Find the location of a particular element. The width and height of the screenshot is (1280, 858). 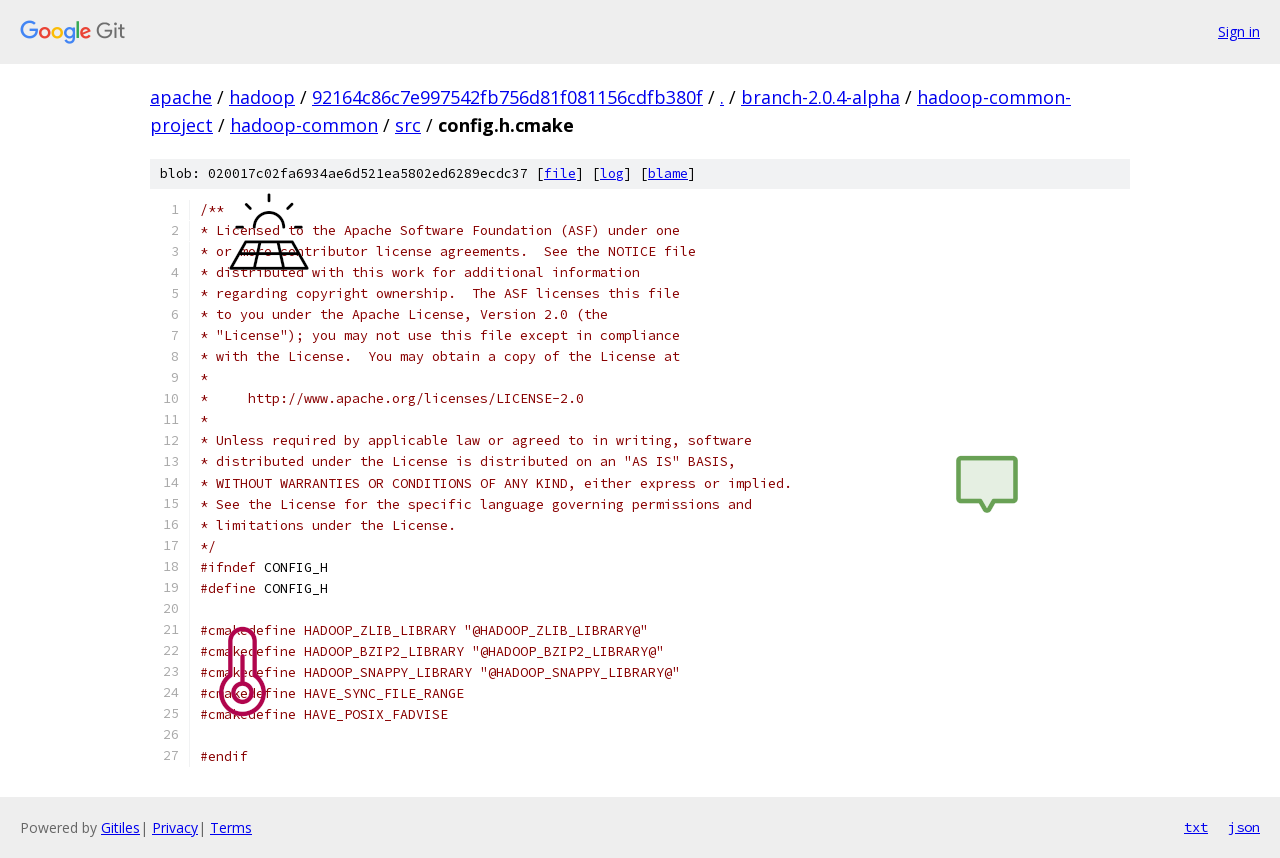

access solar energy settings is located at coordinates (269, 236).